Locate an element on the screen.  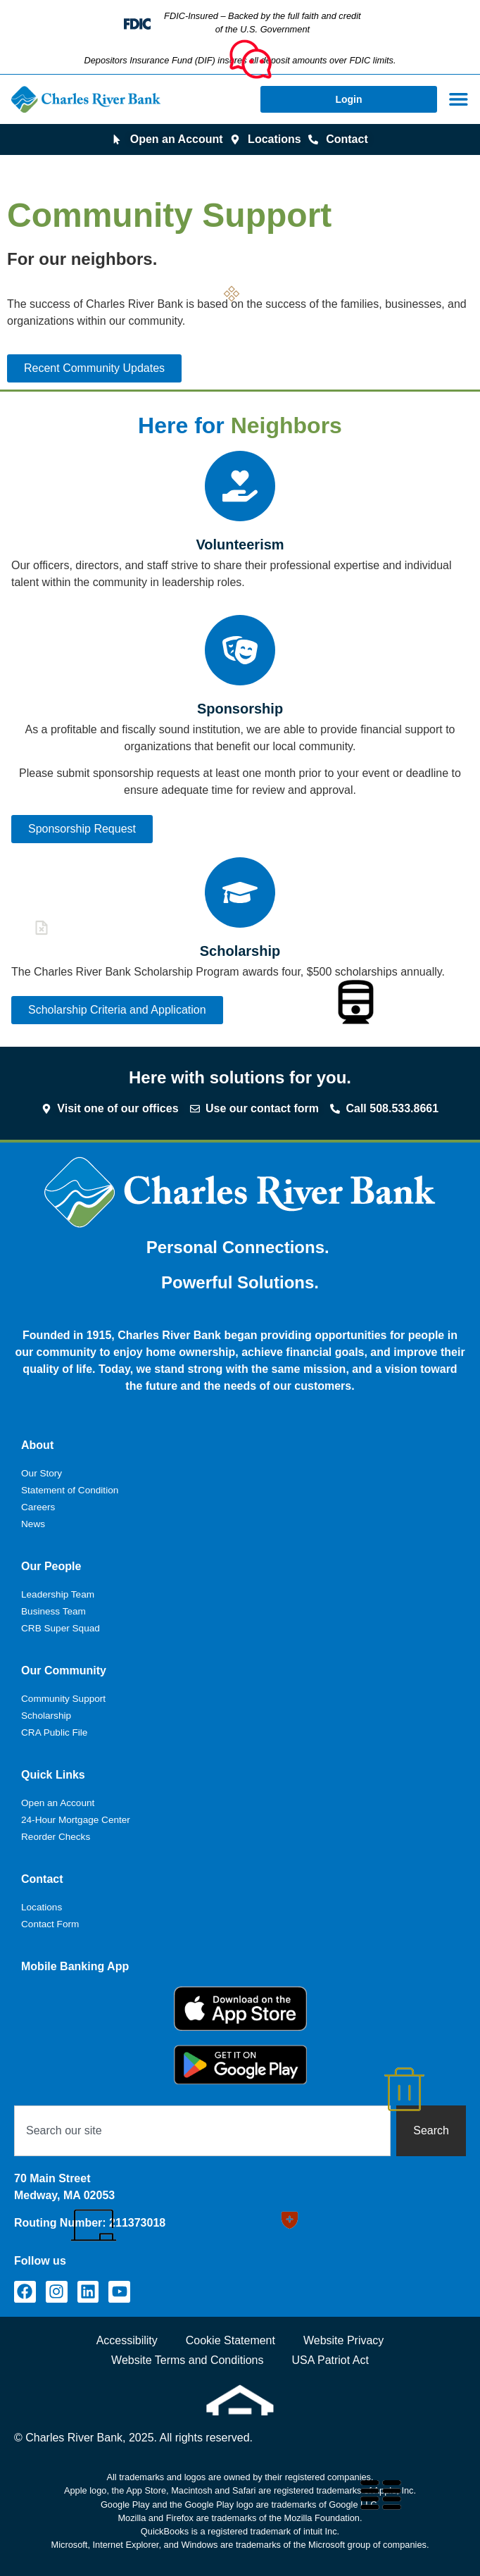
switch to multi-column text layout is located at coordinates (381, 2496).